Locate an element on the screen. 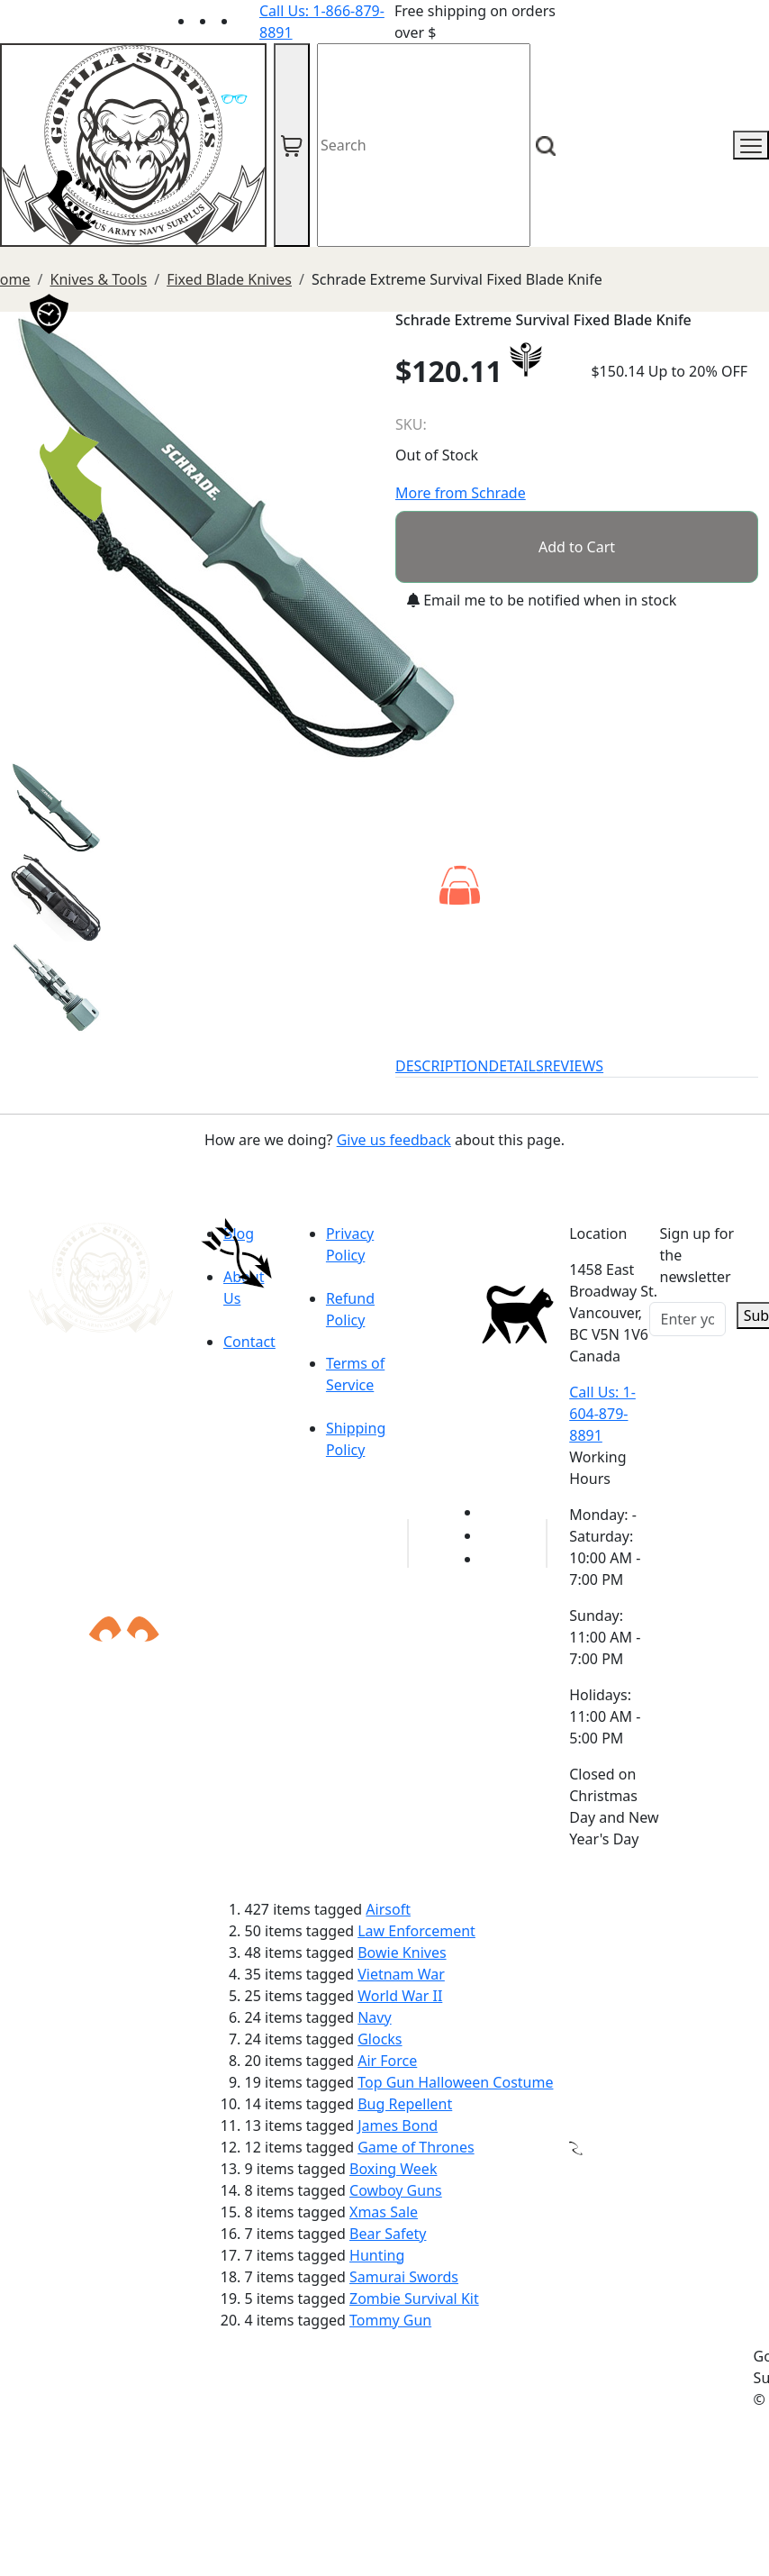 The width and height of the screenshot is (769, 2576). activate temporary protection or defense is located at coordinates (49, 314).